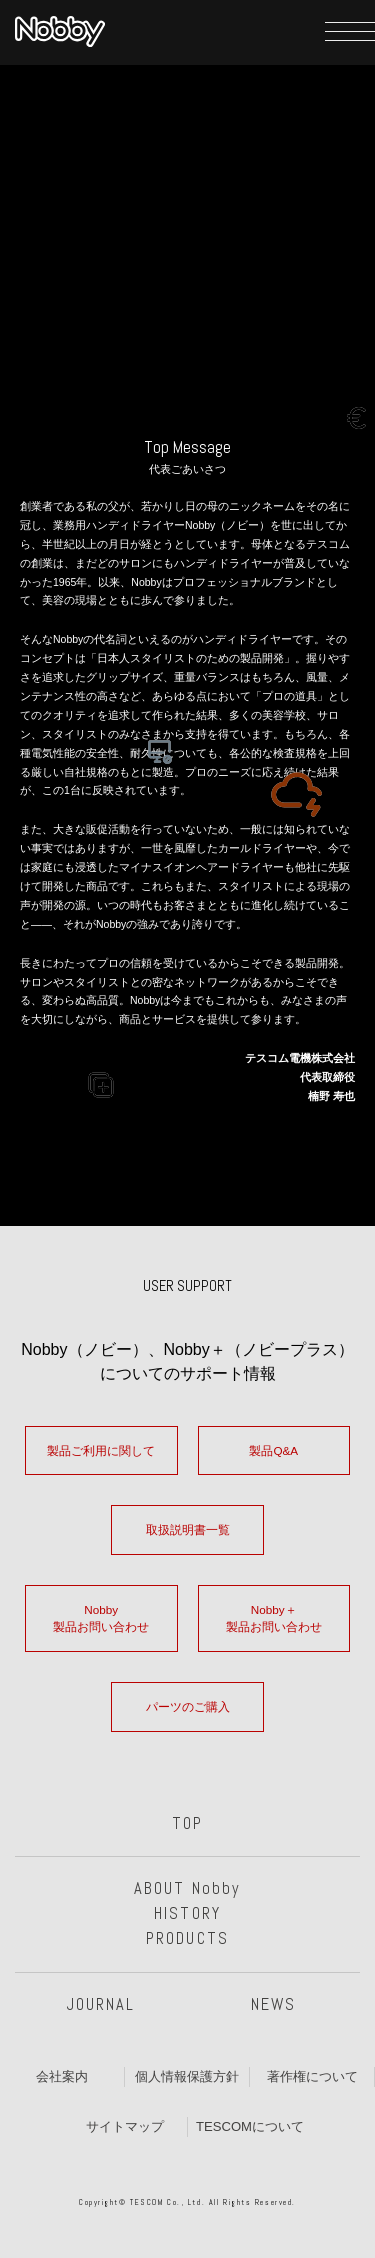  Describe the element at coordinates (358, 418) in the screenshot. I see `view price in euros` at that location.